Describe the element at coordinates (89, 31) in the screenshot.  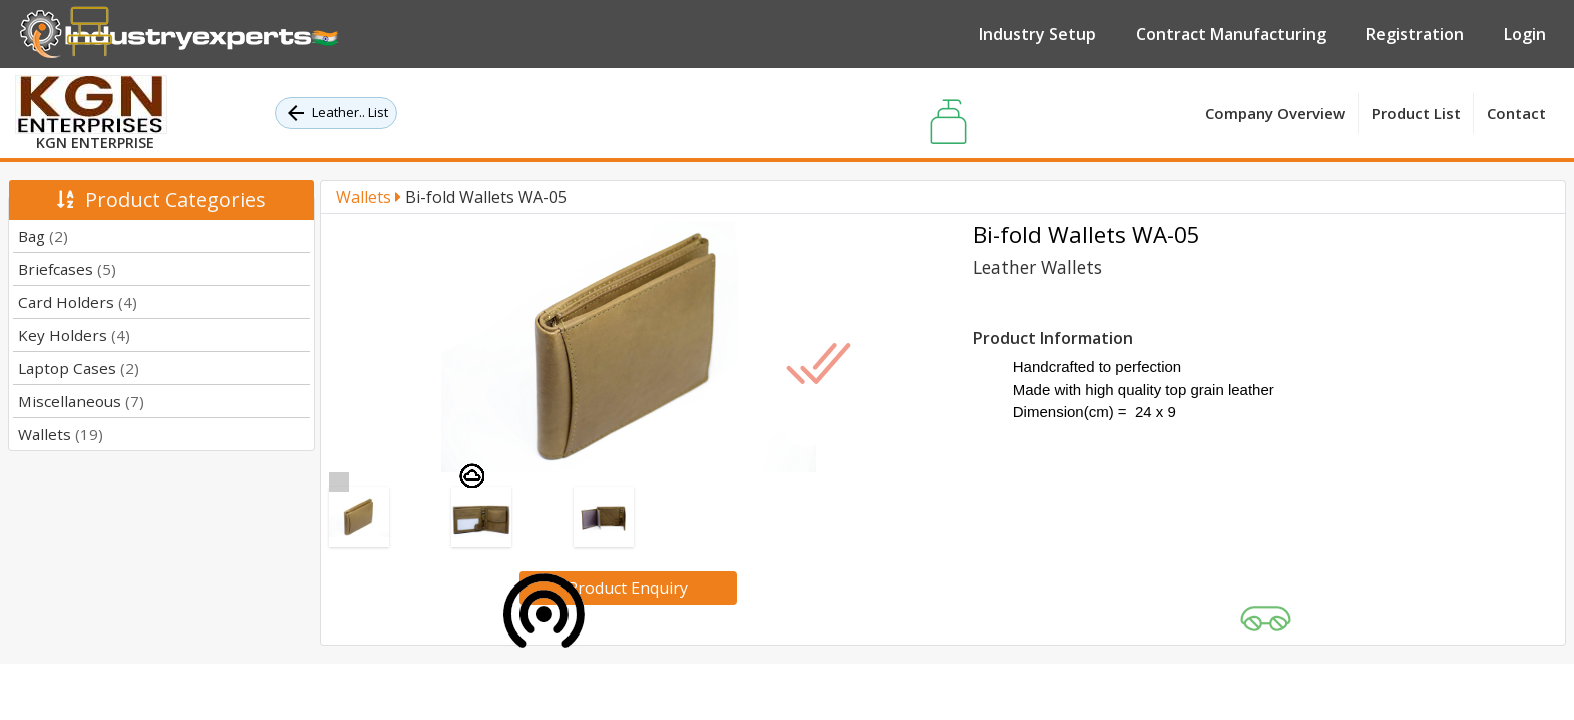
I see `browse furniture or seating options` at that location.